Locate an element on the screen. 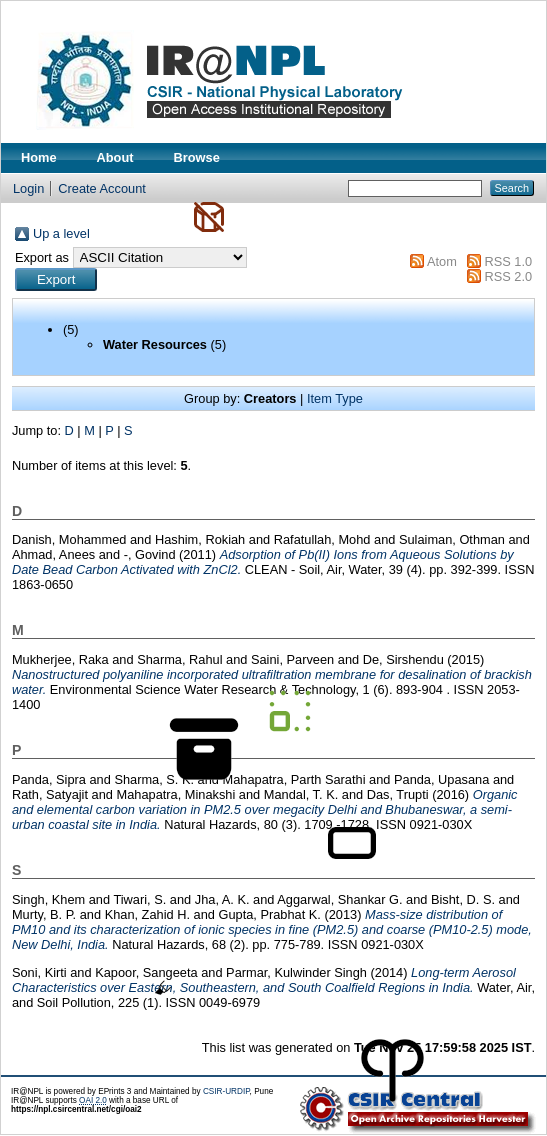  indicates aries zodiac sign is located at coordinates (392, 1070).